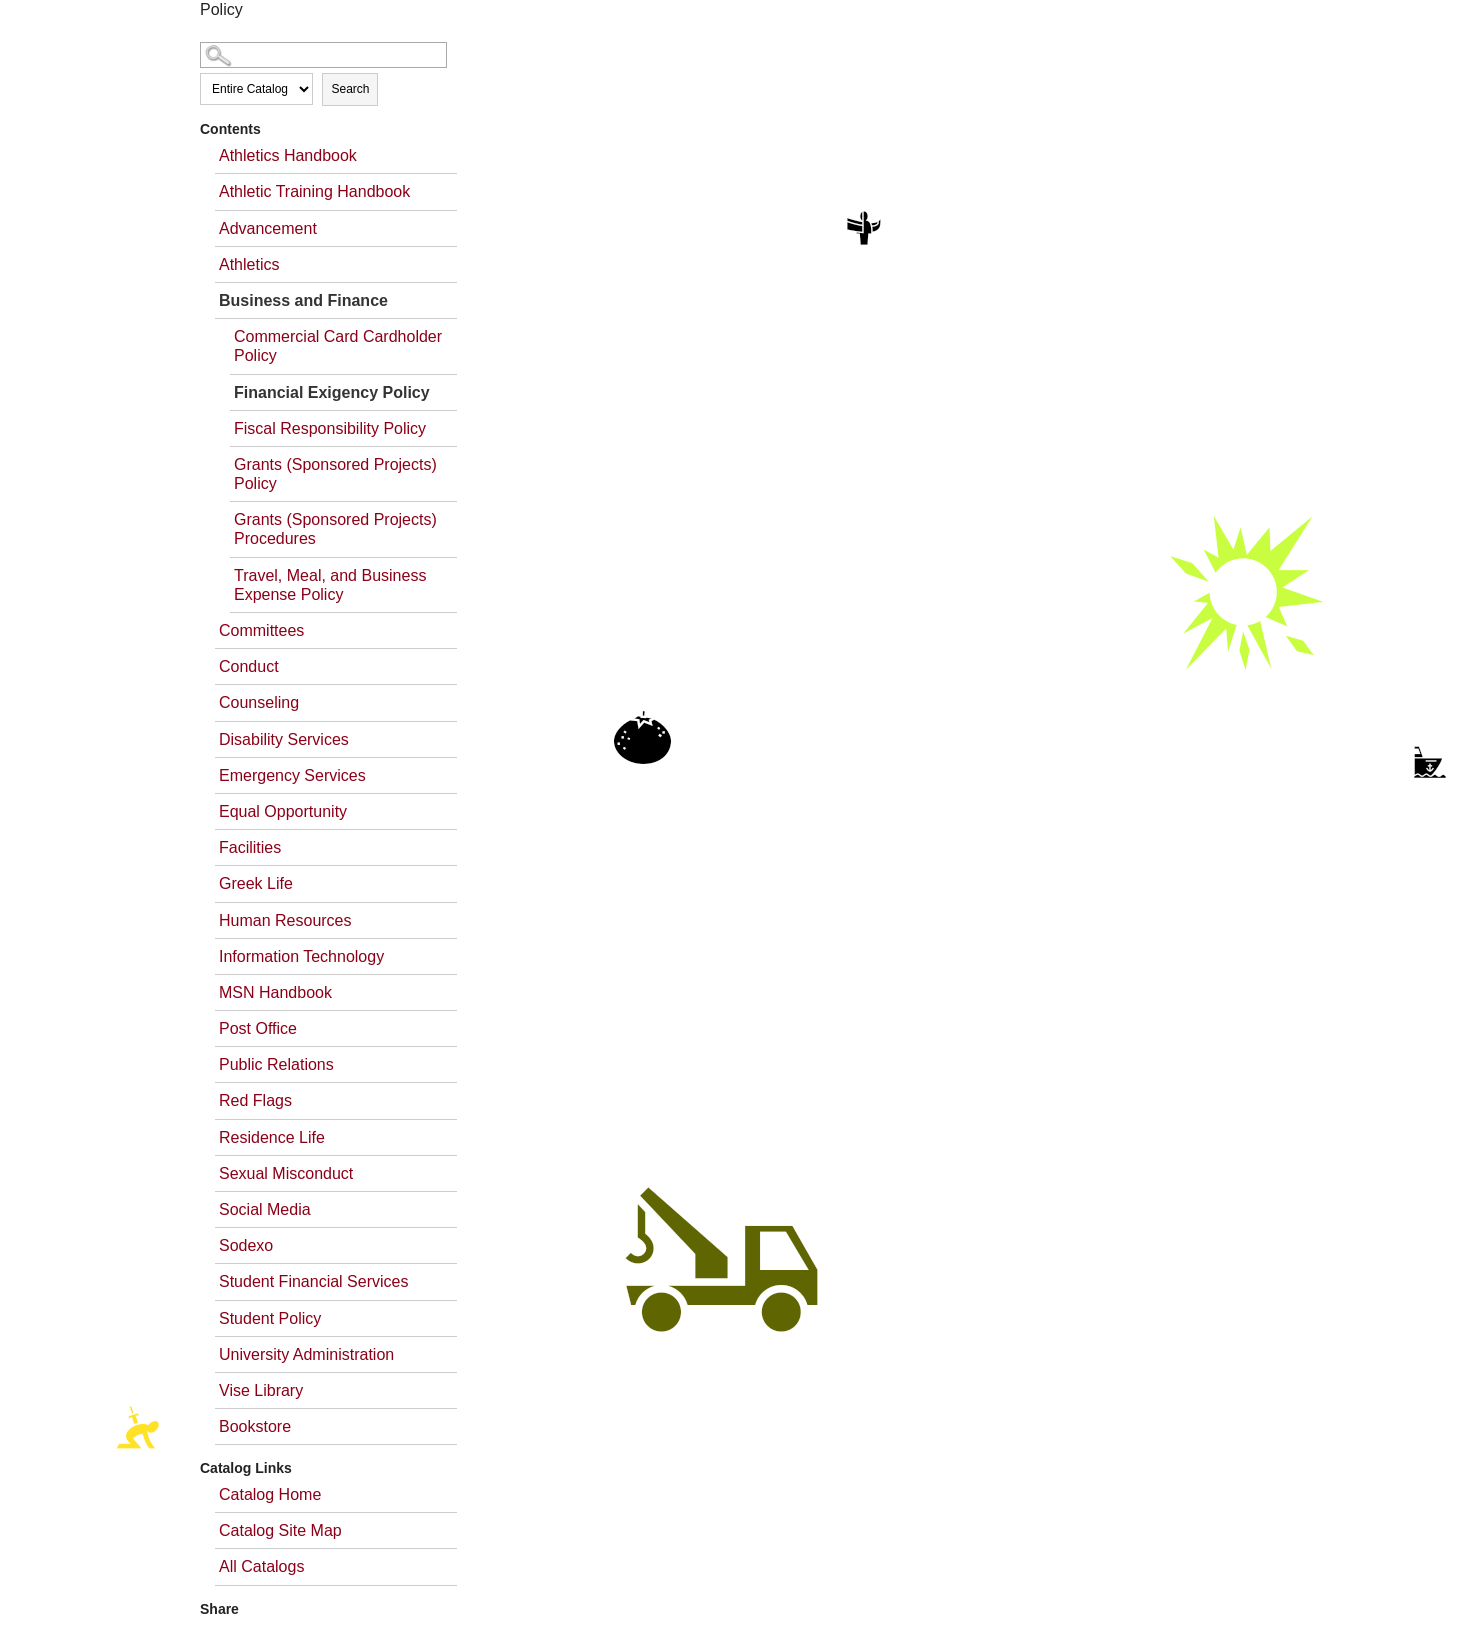 The width and height of the screenshot is (1470, 1637). What do you see at coordinates (1430, 762) in the screenshot?
I see `access naval or maritime game features` at bounding box center [1430, 762].